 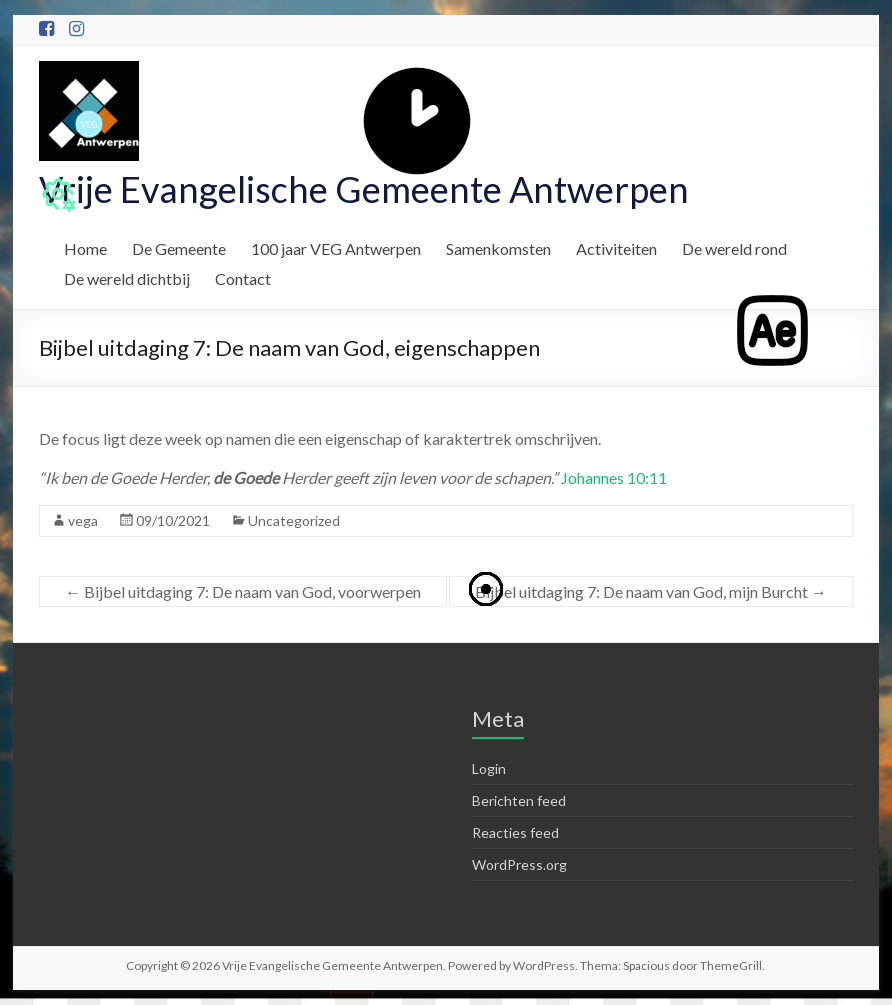 I want to click on indicates the current time or timestamp, so click(x=417, y=121).